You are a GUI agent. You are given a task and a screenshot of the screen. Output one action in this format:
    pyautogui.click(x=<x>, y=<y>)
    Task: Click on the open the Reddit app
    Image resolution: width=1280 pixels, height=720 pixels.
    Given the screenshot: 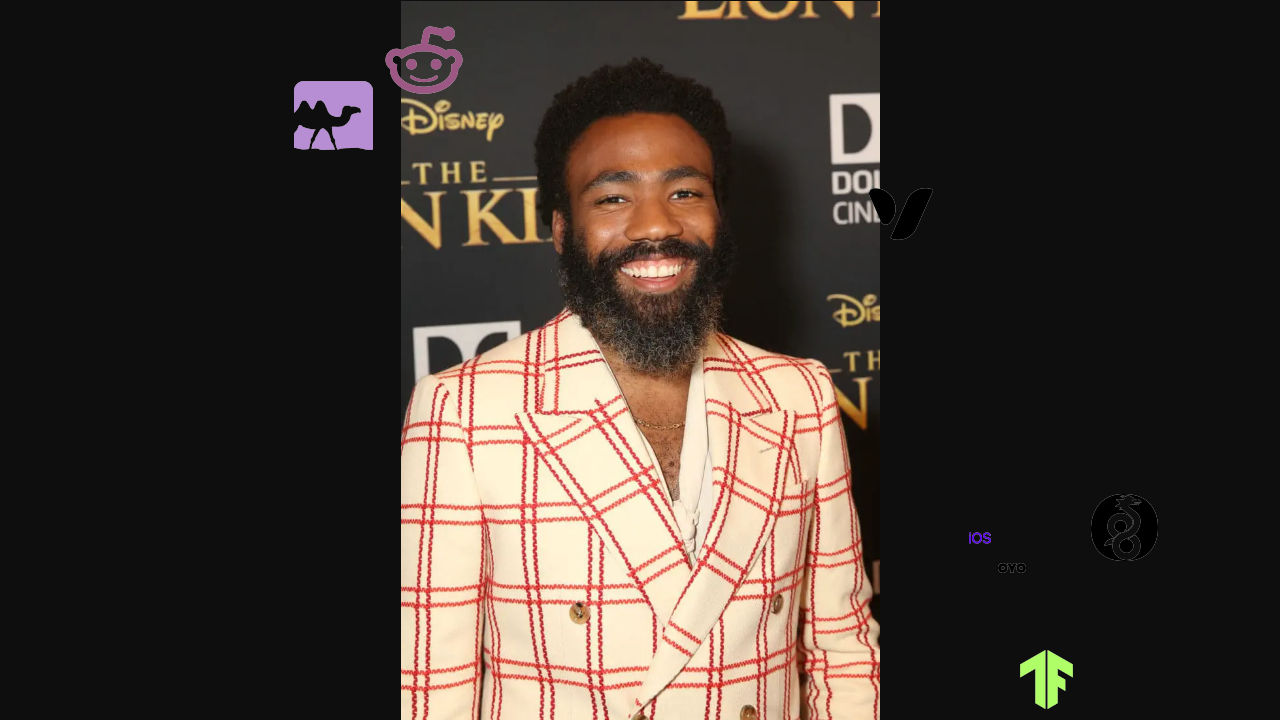 What is the action you would take?
    pyautogui.click(x=424, y=59)
    